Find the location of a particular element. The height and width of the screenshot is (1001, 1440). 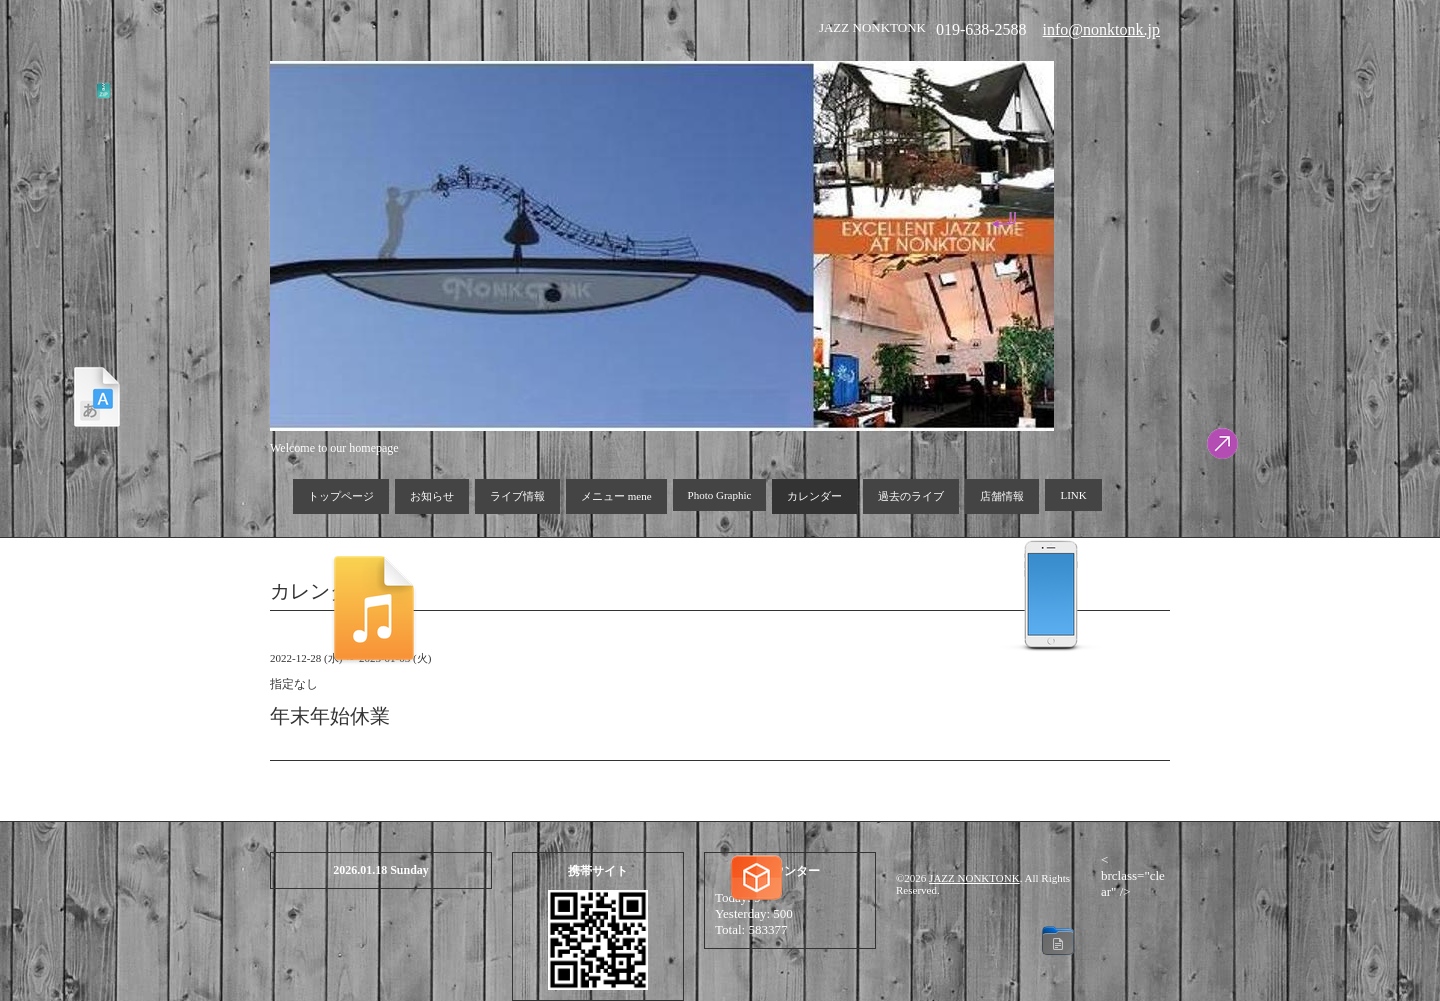

open a 3D model file in STL format is located at coordinates (756, 876).